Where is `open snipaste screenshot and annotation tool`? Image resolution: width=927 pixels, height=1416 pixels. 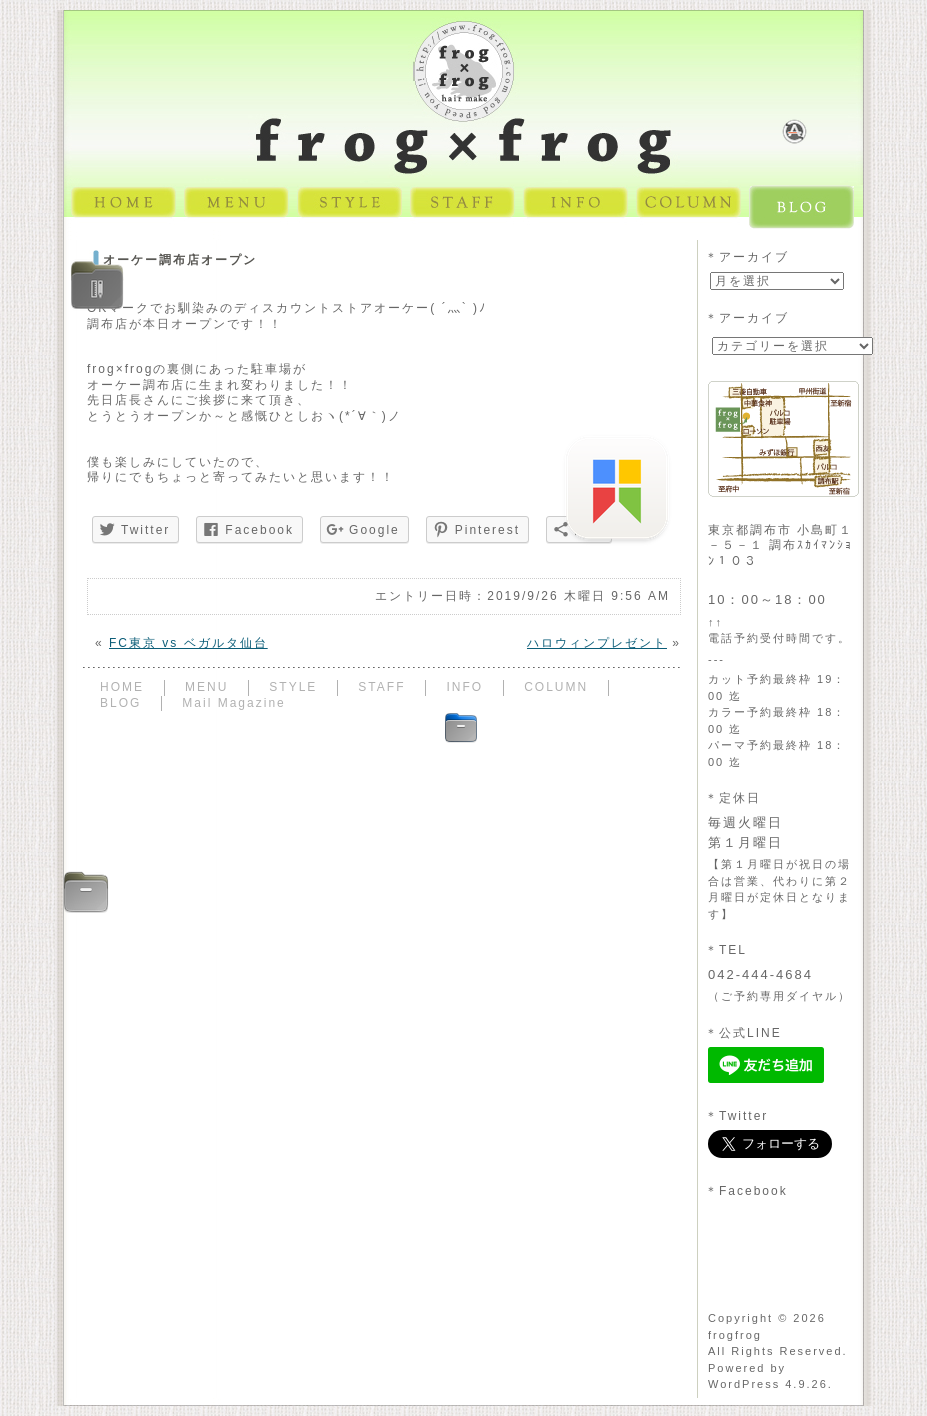 open snipaste screenshot and annotation tool is located at coordinates (617, 488).